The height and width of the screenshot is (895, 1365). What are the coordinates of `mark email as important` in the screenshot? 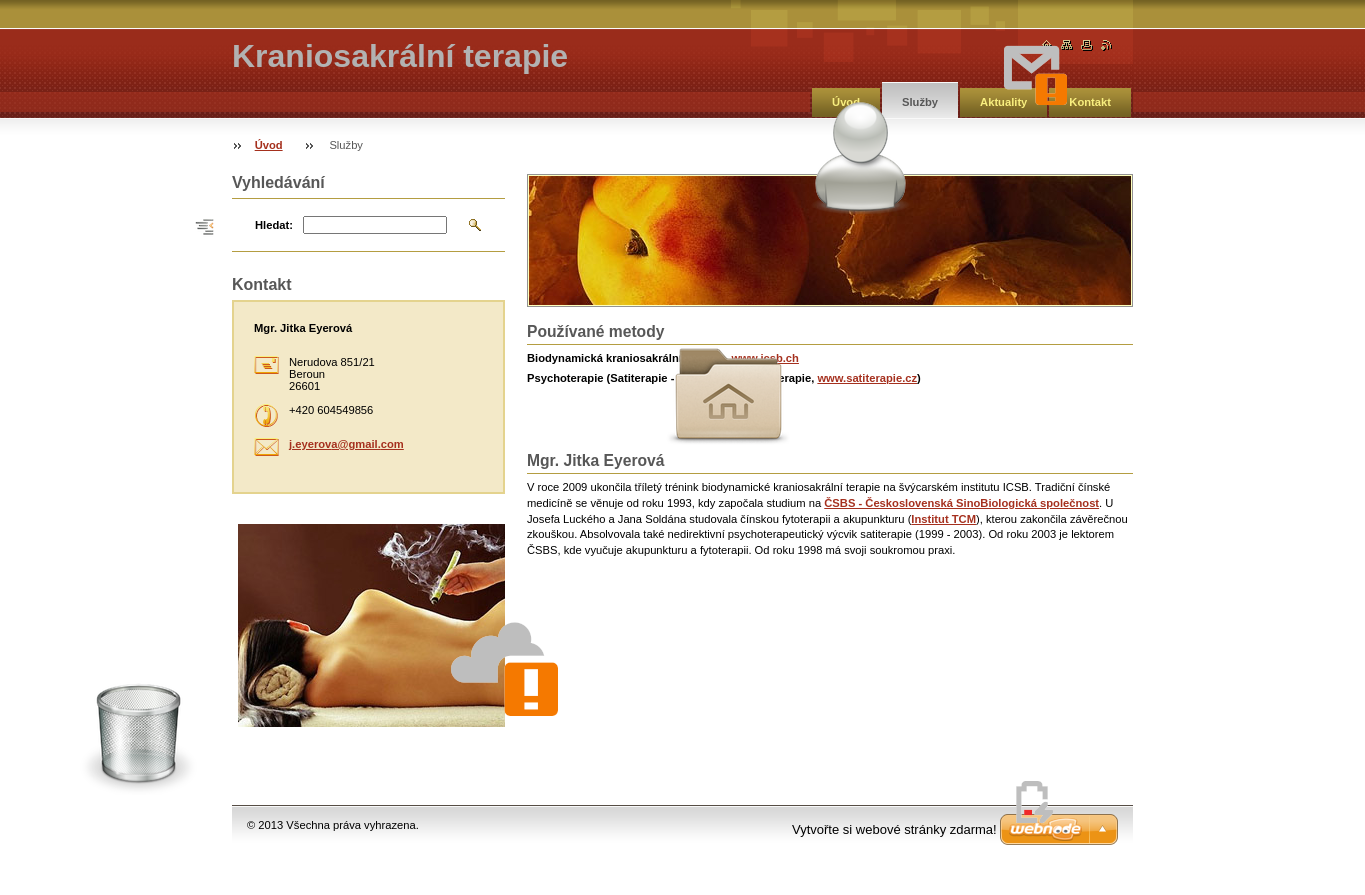 It's located at (1035, 73).